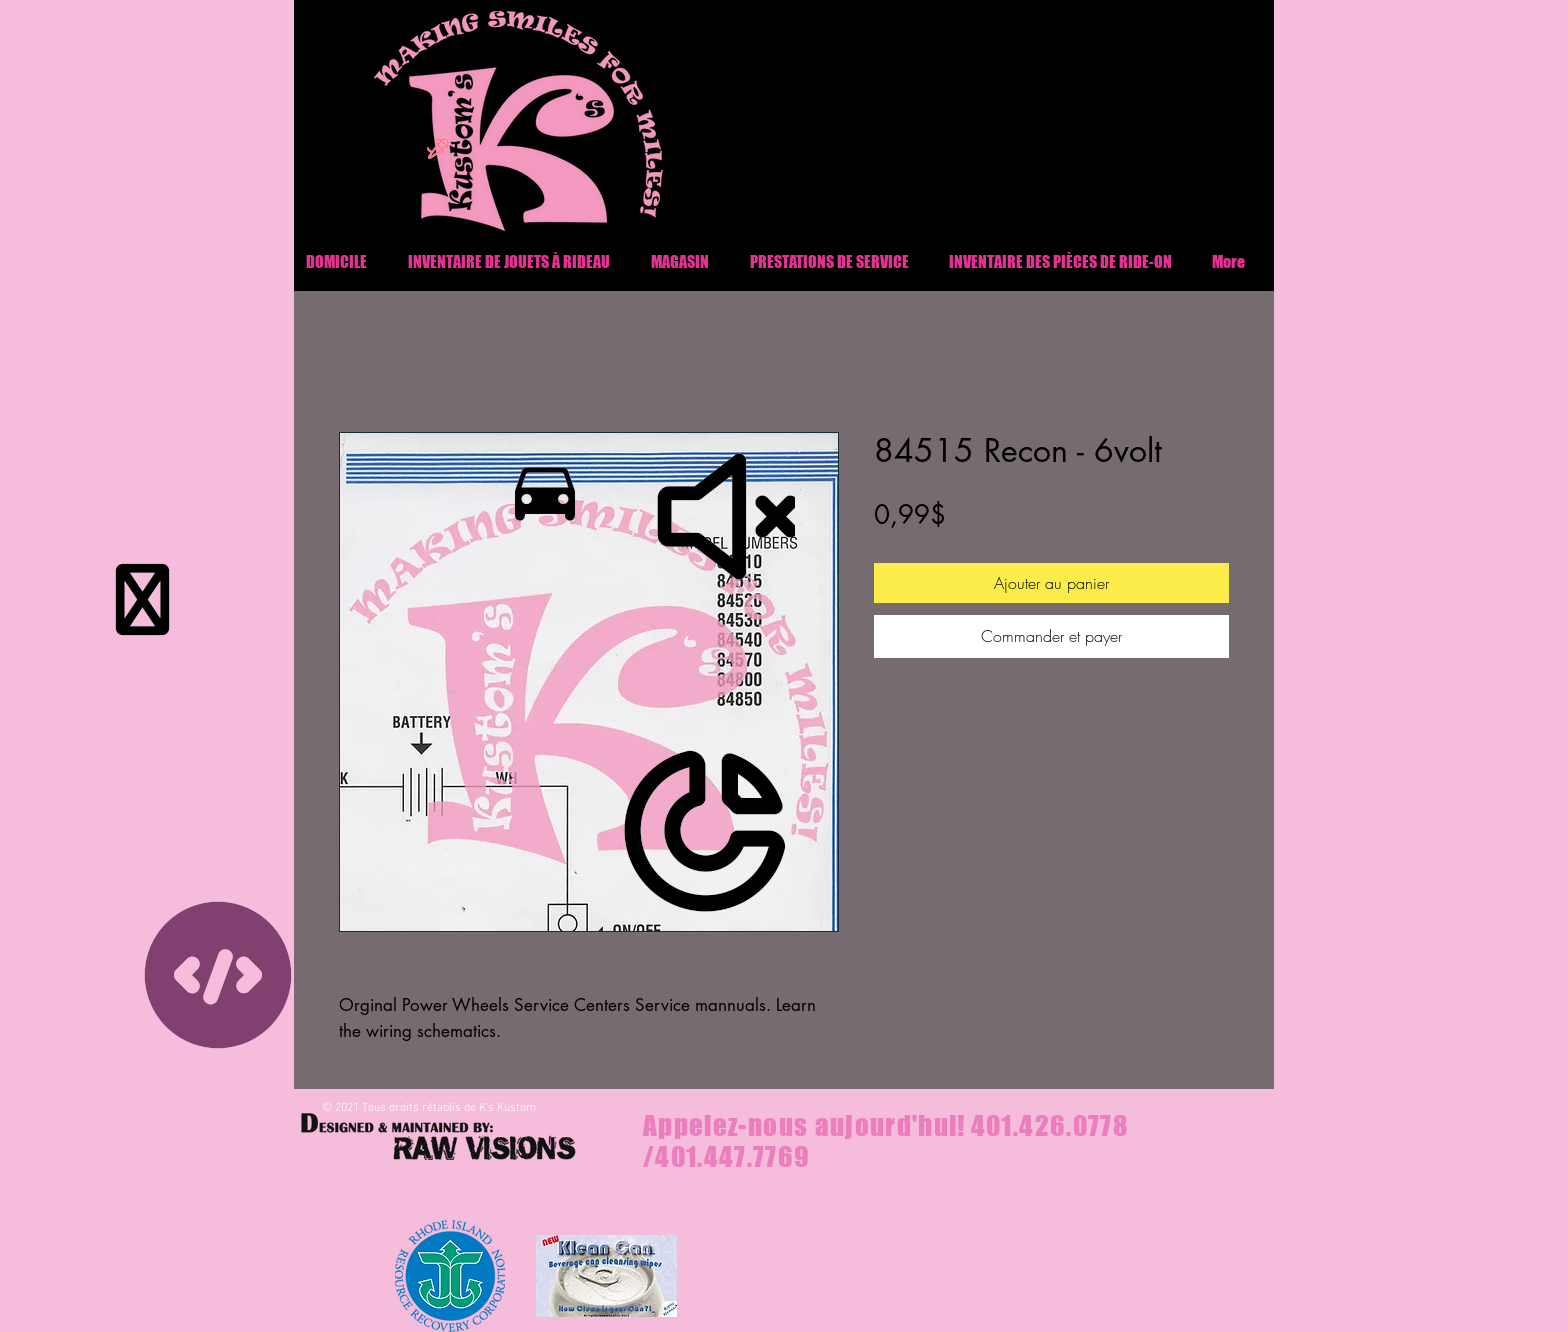 Image resolution: width=1568 pixels, height=1332 pixels. I want to click on estimated time of arrival for your ride, so click(545, 494).